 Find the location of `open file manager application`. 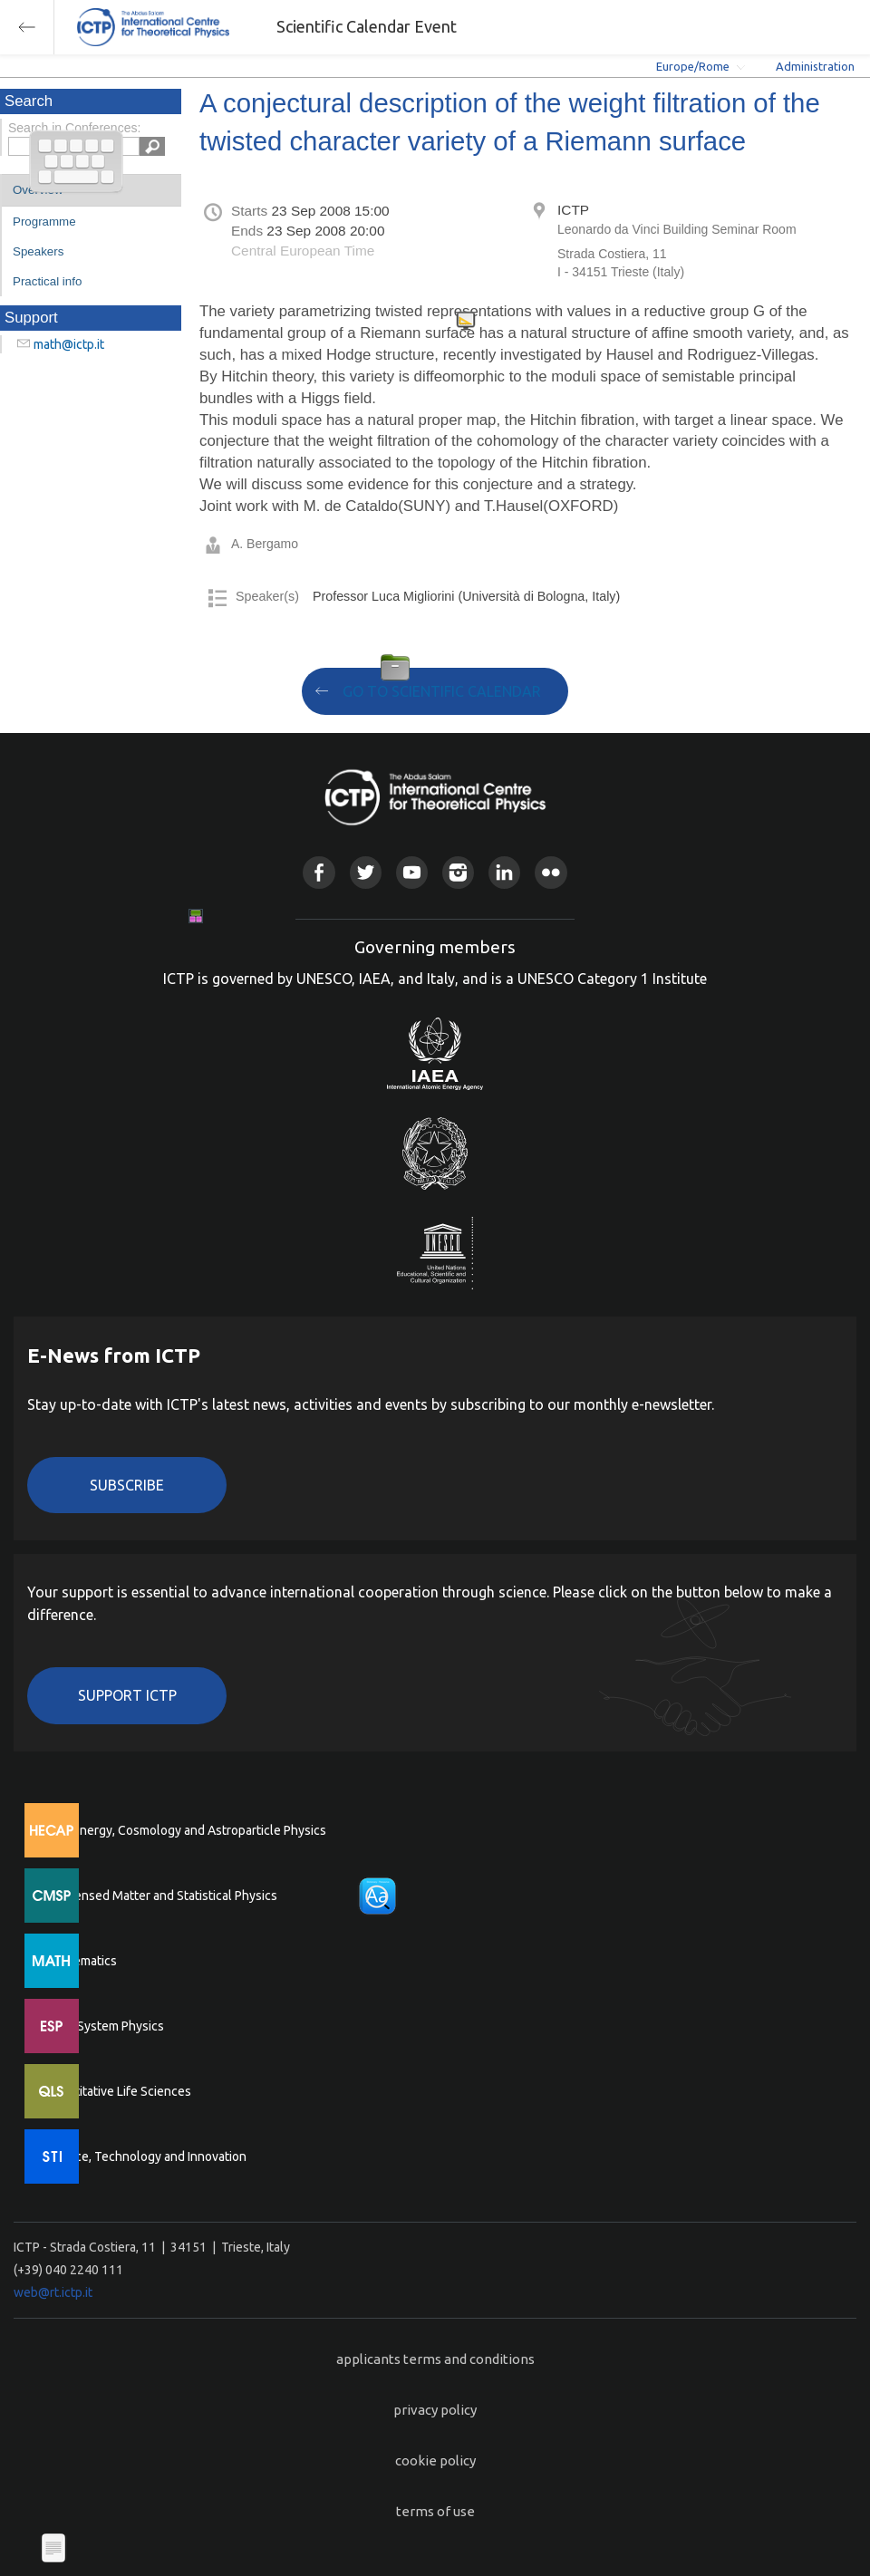

open file manager application is located at coordinates (395, 667).